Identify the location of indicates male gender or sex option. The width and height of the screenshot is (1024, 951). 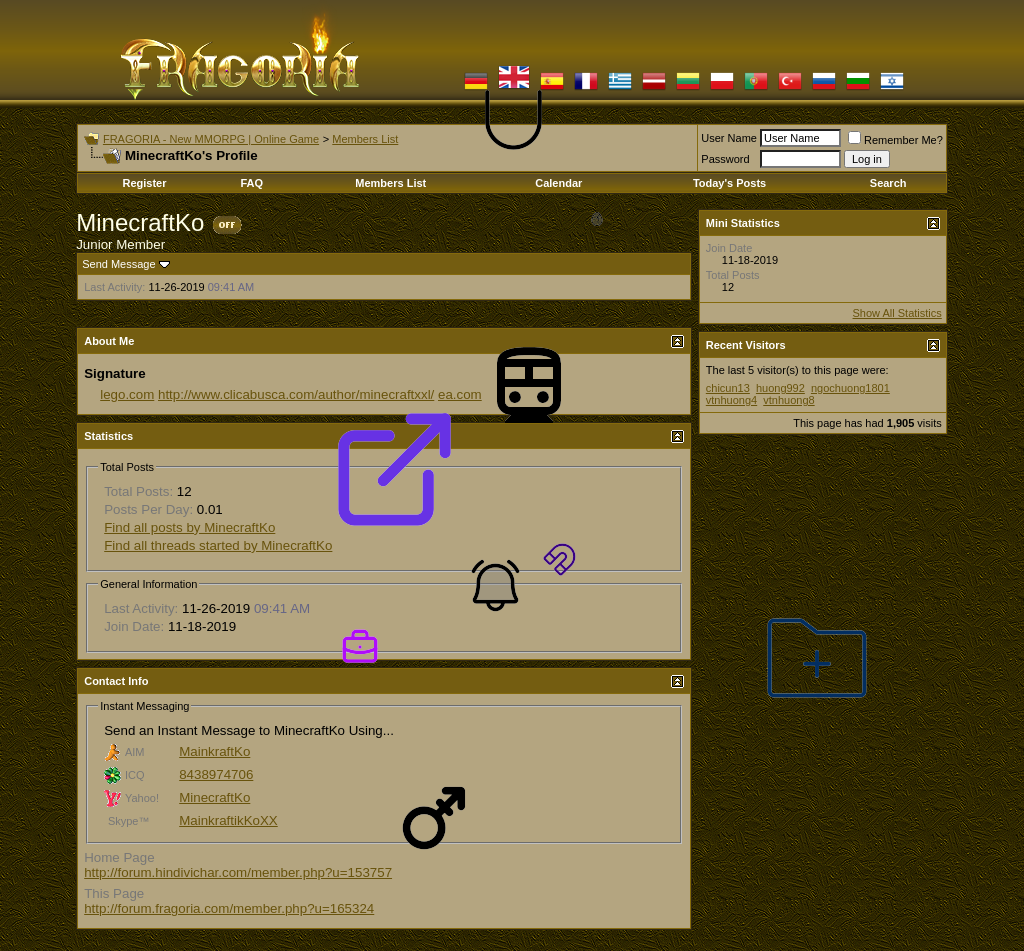
(430, 822).